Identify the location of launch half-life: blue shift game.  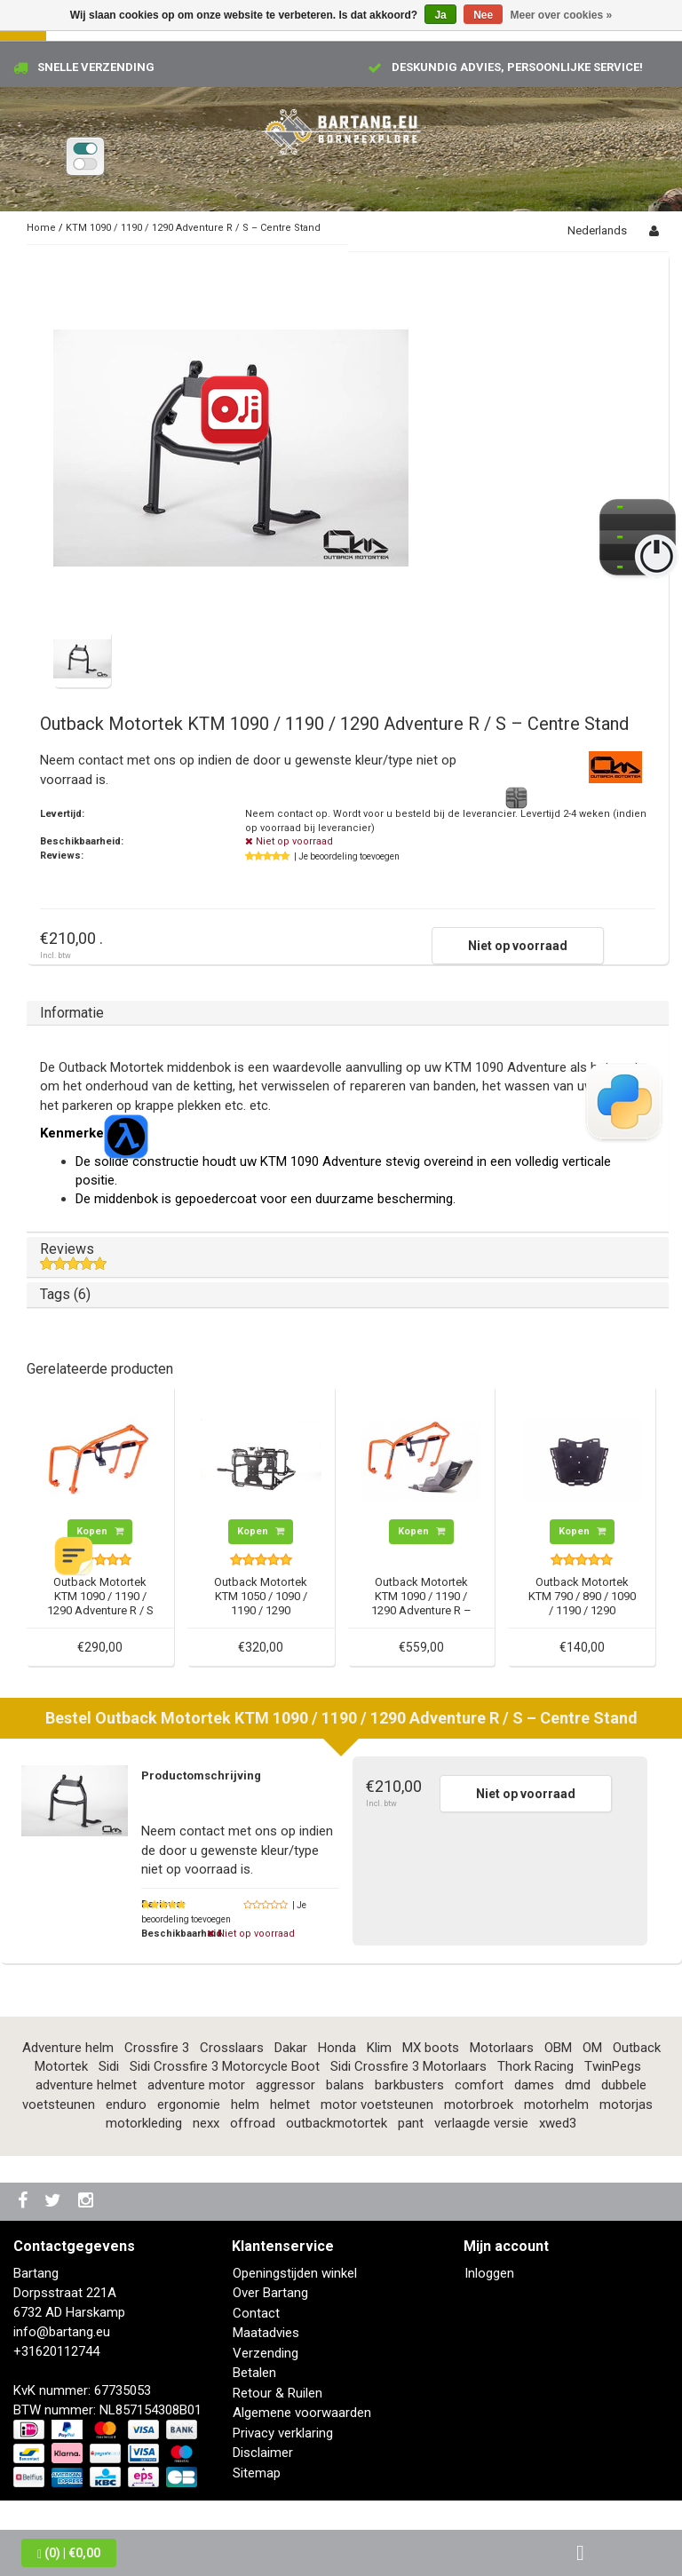
(126, 1137).